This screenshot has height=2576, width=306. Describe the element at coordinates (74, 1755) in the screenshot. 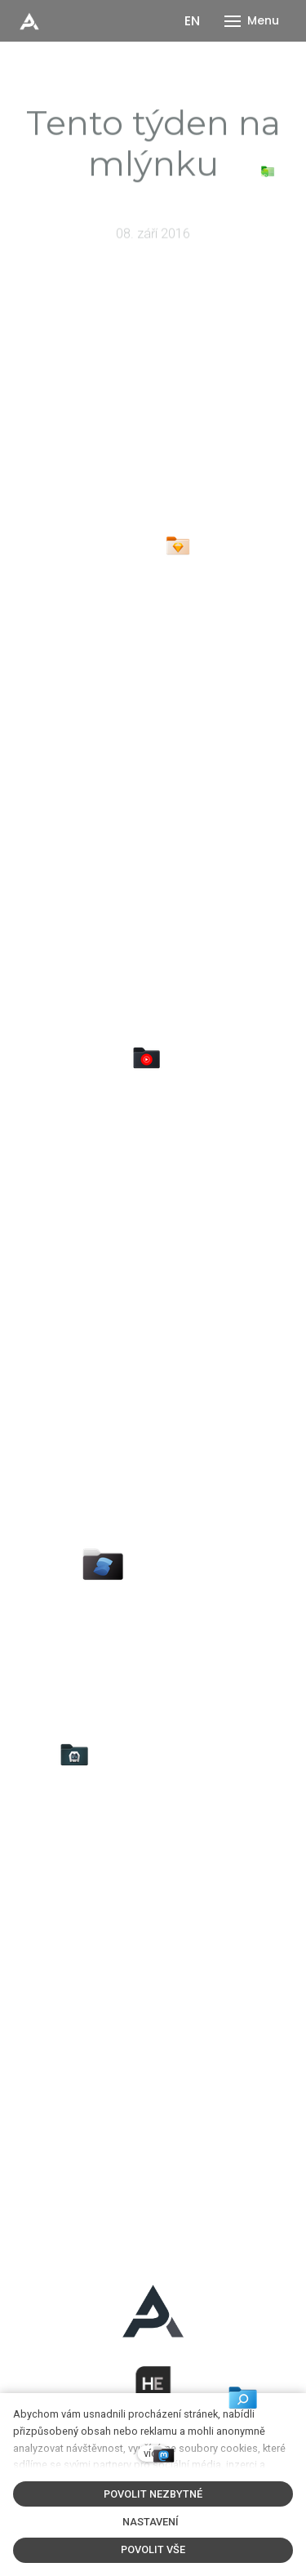

I see `open cordova project folder` at that location.